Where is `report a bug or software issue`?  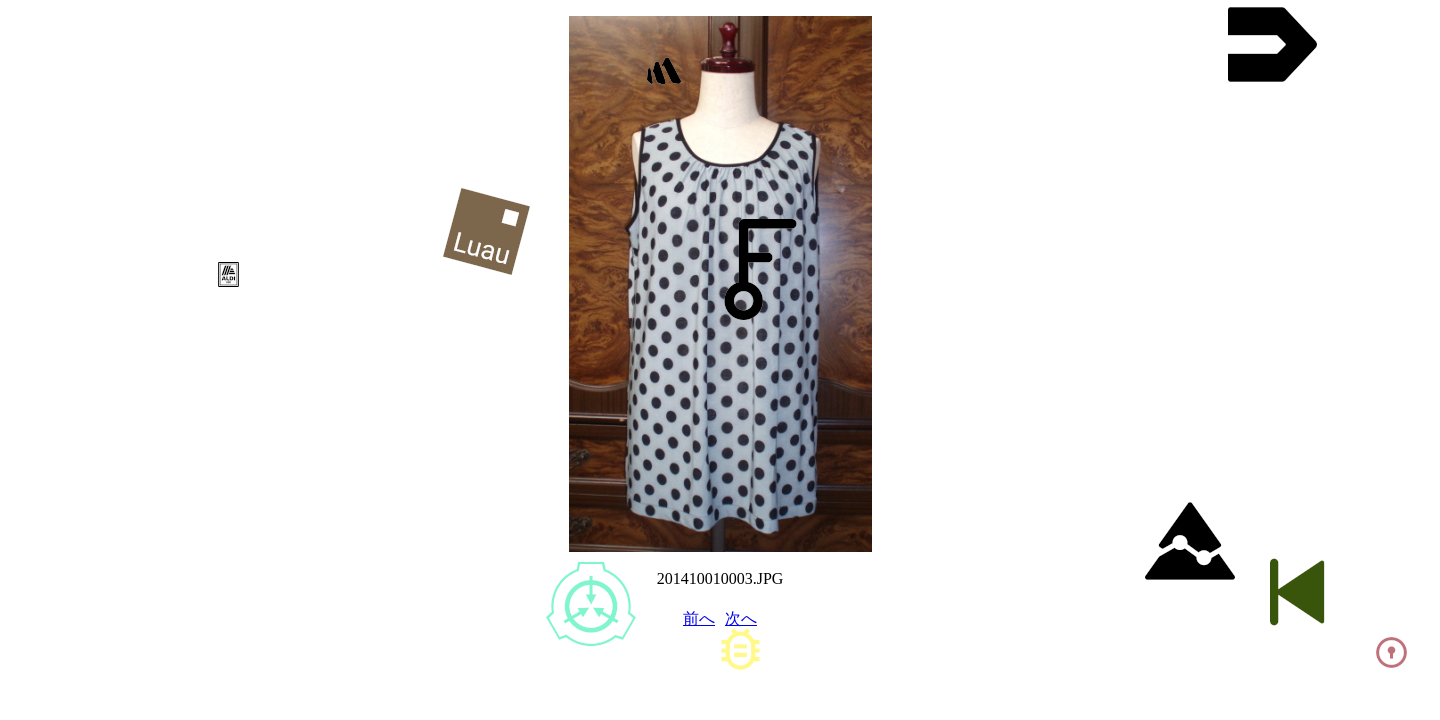
report a bug or software issue is located at coordinates (740, 648).